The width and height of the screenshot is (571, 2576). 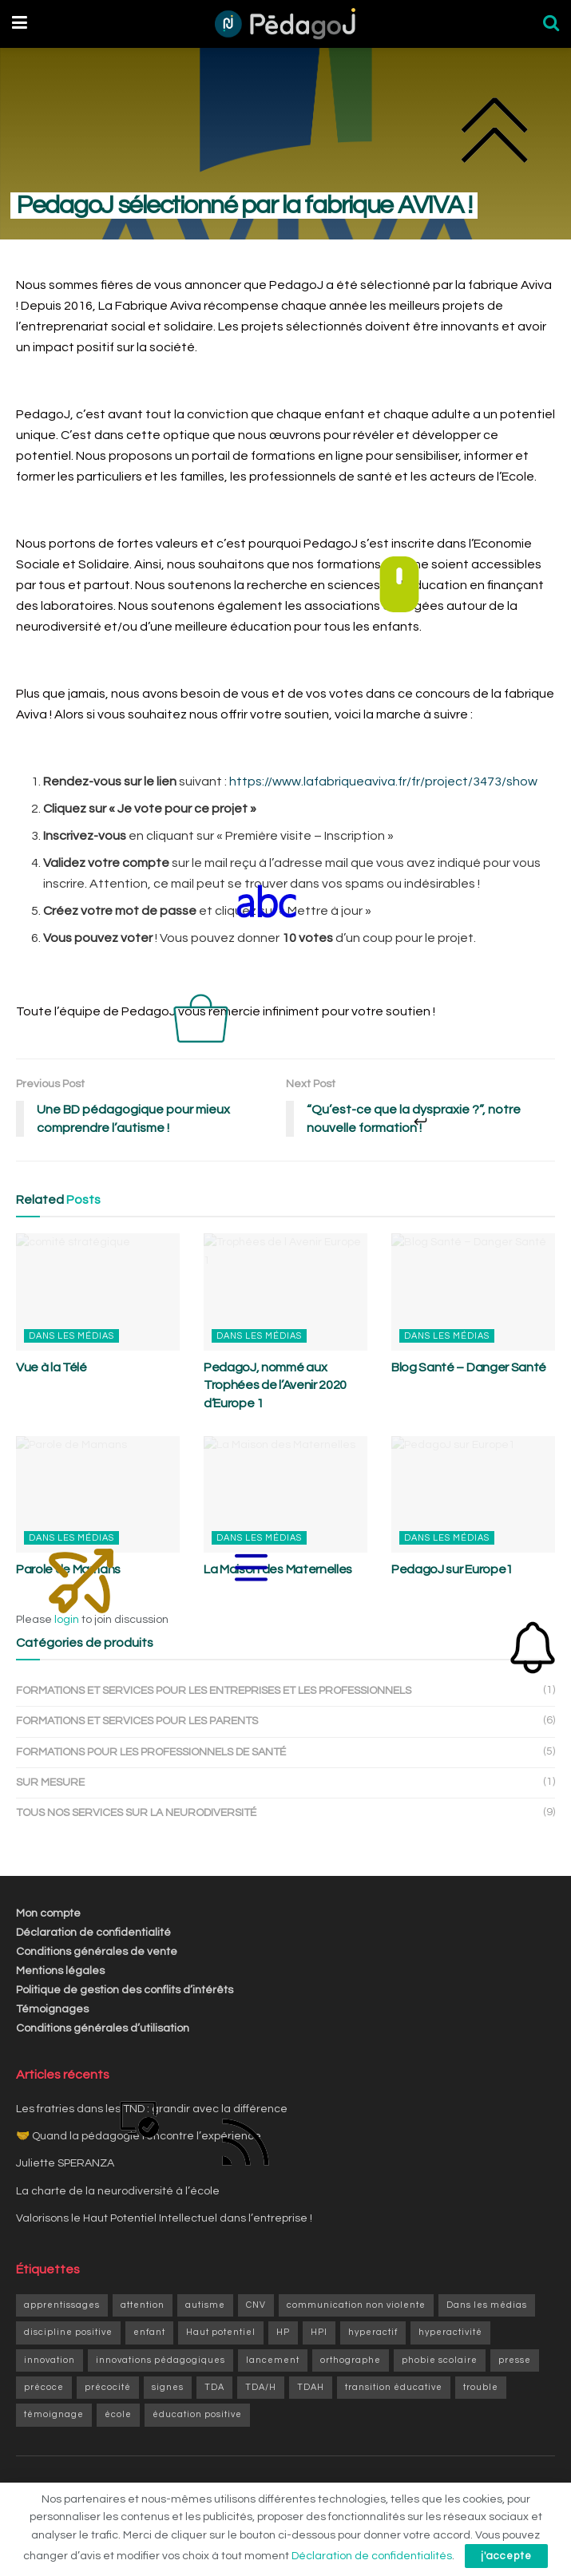 I want to click on view your shopping bag, so click(x=200, y=1021).